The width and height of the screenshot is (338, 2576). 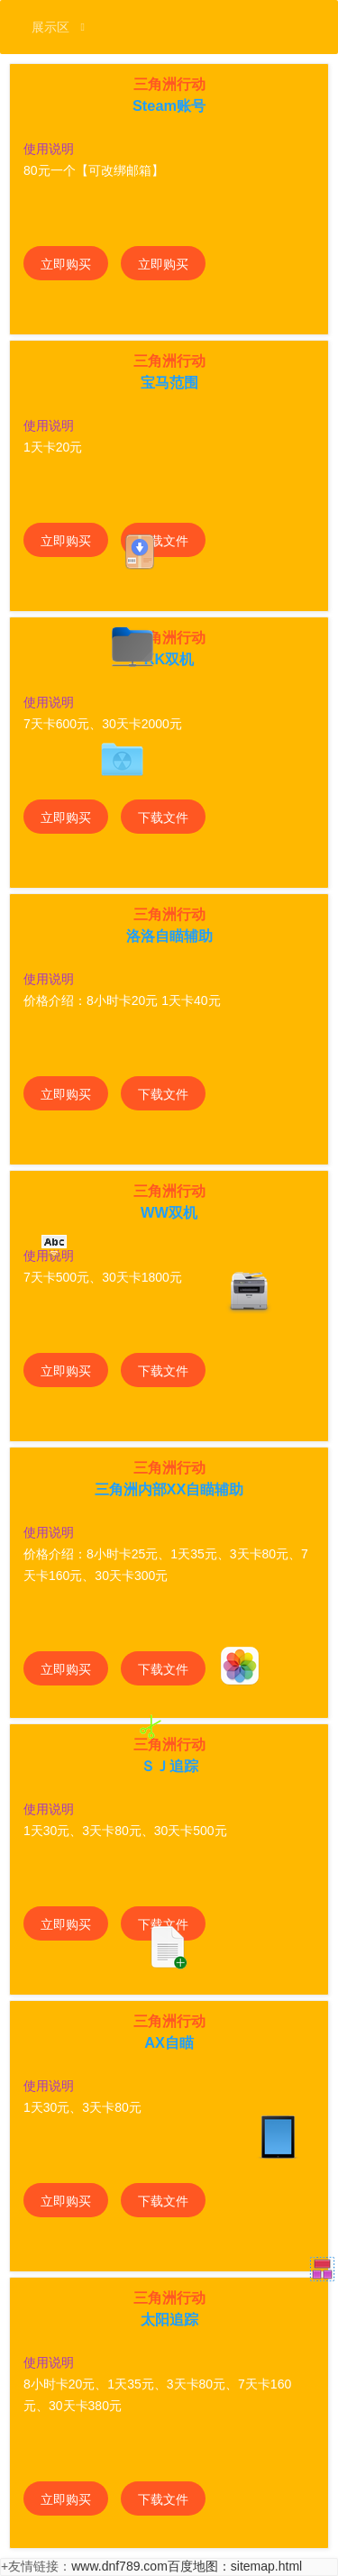 What do you see at coordinates (278, 2136) in the screenshot?
I see `iPad device connected to your system` at bounding box center [278, 2136].